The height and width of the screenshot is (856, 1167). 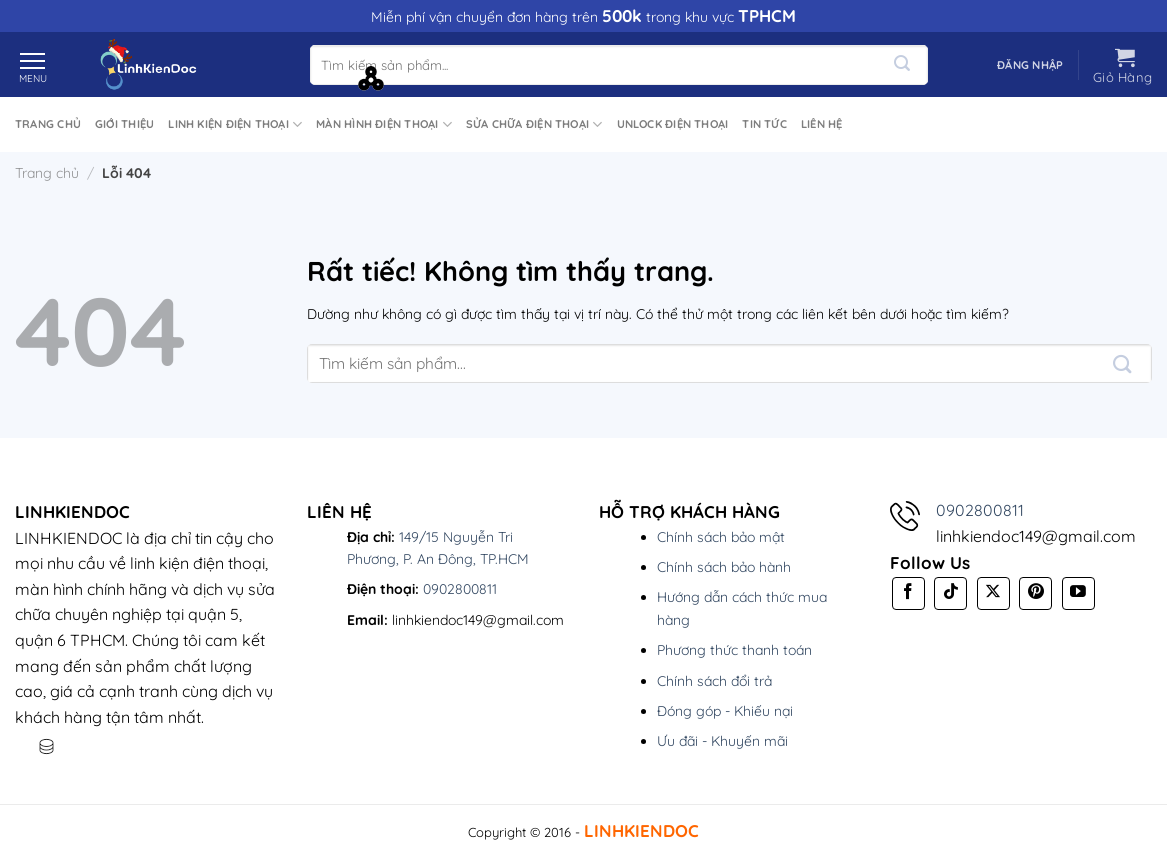 I want to click on access database or data storage, so click(x=46, y=746).